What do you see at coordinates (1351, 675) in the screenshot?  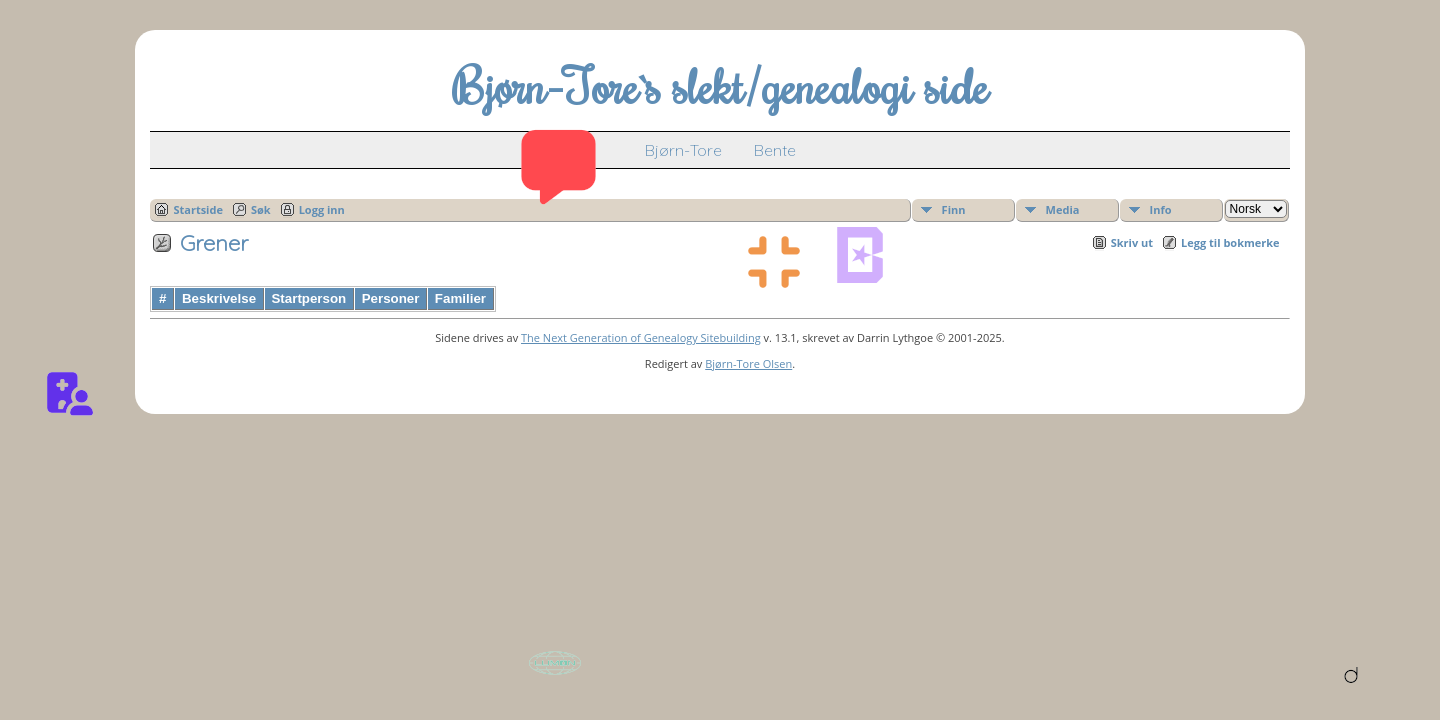 I see `dedge app or service logo` at bounding box center [1351, 675].